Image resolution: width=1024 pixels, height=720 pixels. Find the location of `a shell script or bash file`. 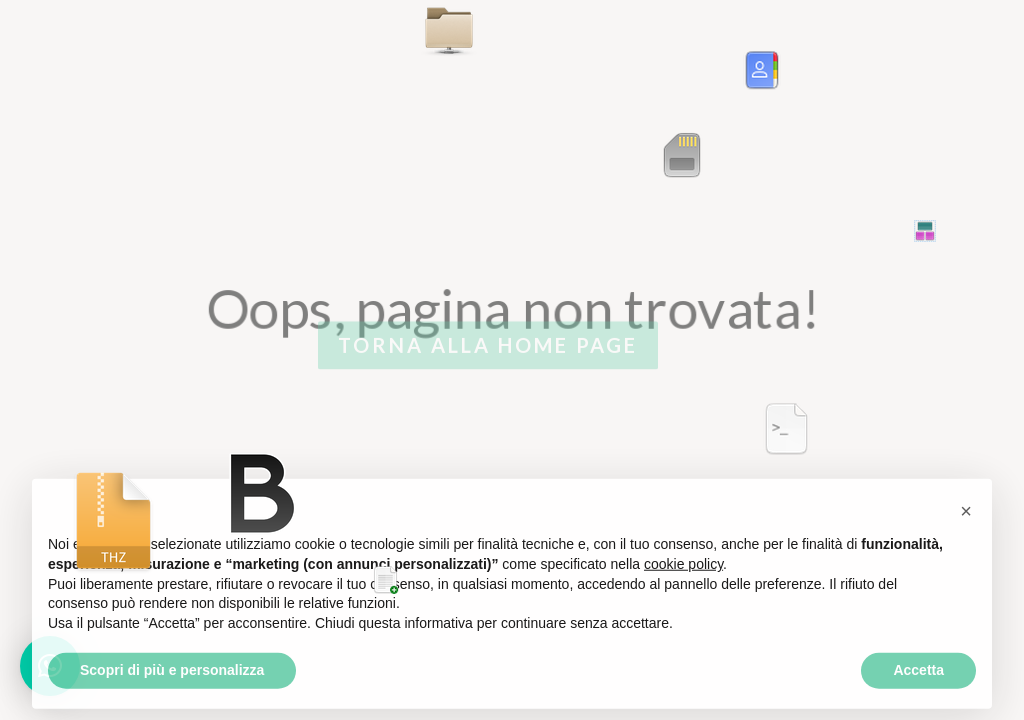

a shell script or bash file is located at coordinates (786, 428).